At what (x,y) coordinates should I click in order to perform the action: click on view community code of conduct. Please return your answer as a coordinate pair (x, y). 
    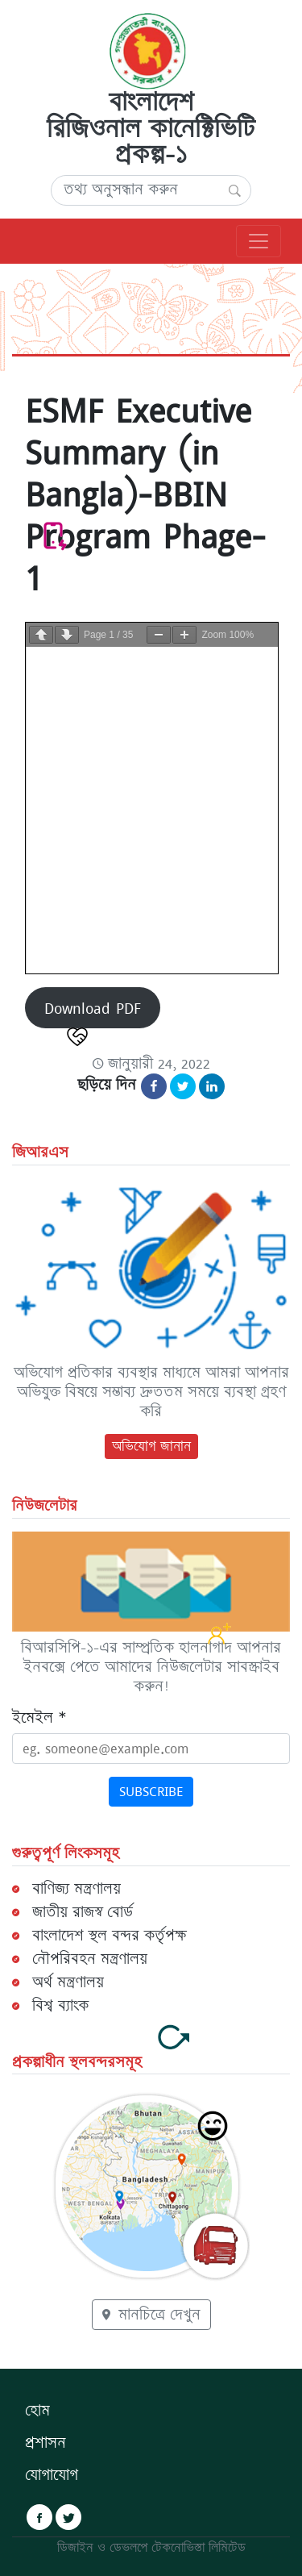
    Looking at the image, I should click on (77, 1036).